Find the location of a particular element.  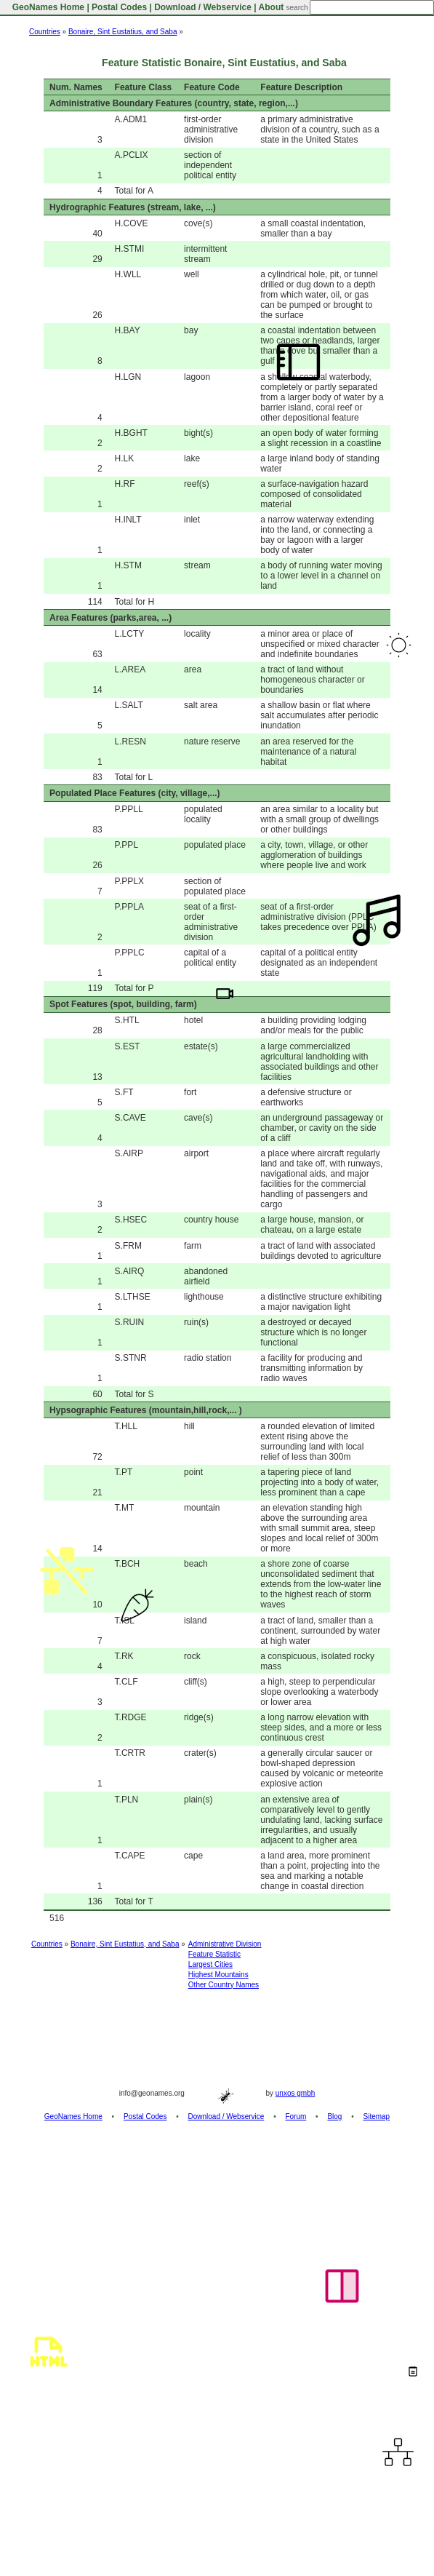

start a video call is located at coordinates (224, 993).